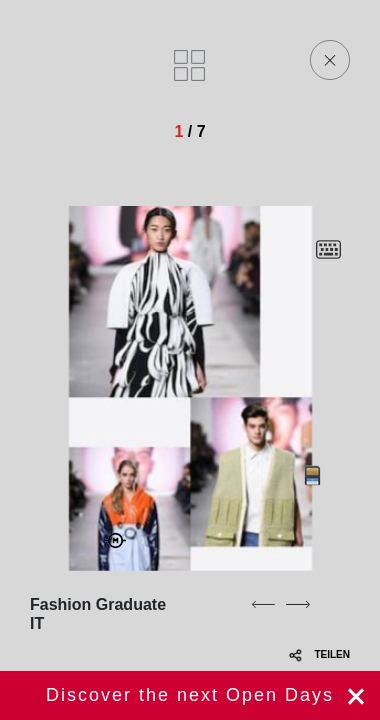 This screenshot has width=380, height=720. Describe the element at coordinates (115, 540) in the screenshot. I see `represents a motor component in a circuit diagram` at that location.